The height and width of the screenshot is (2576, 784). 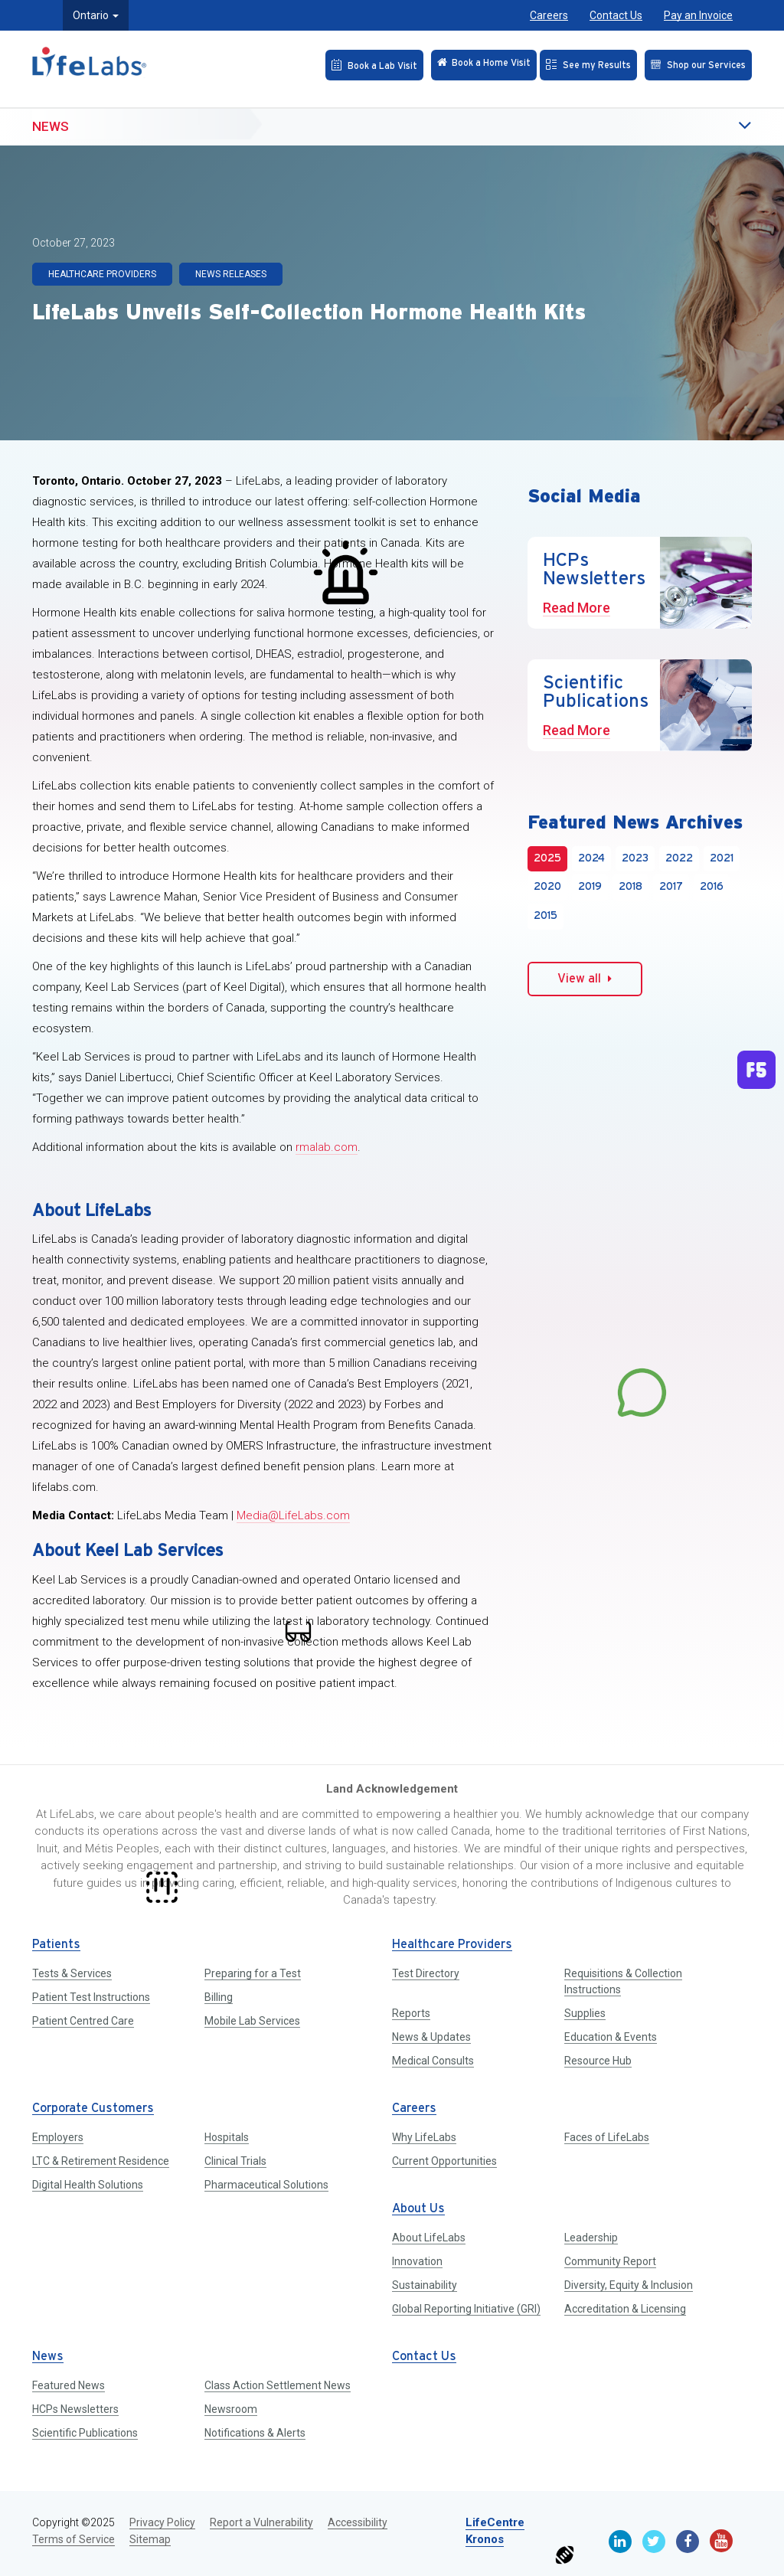 What do you see at coordinates (756, 1070) in the screenshot?
I see `press F5 to refresh the page` at bounding box center [756, 1070].